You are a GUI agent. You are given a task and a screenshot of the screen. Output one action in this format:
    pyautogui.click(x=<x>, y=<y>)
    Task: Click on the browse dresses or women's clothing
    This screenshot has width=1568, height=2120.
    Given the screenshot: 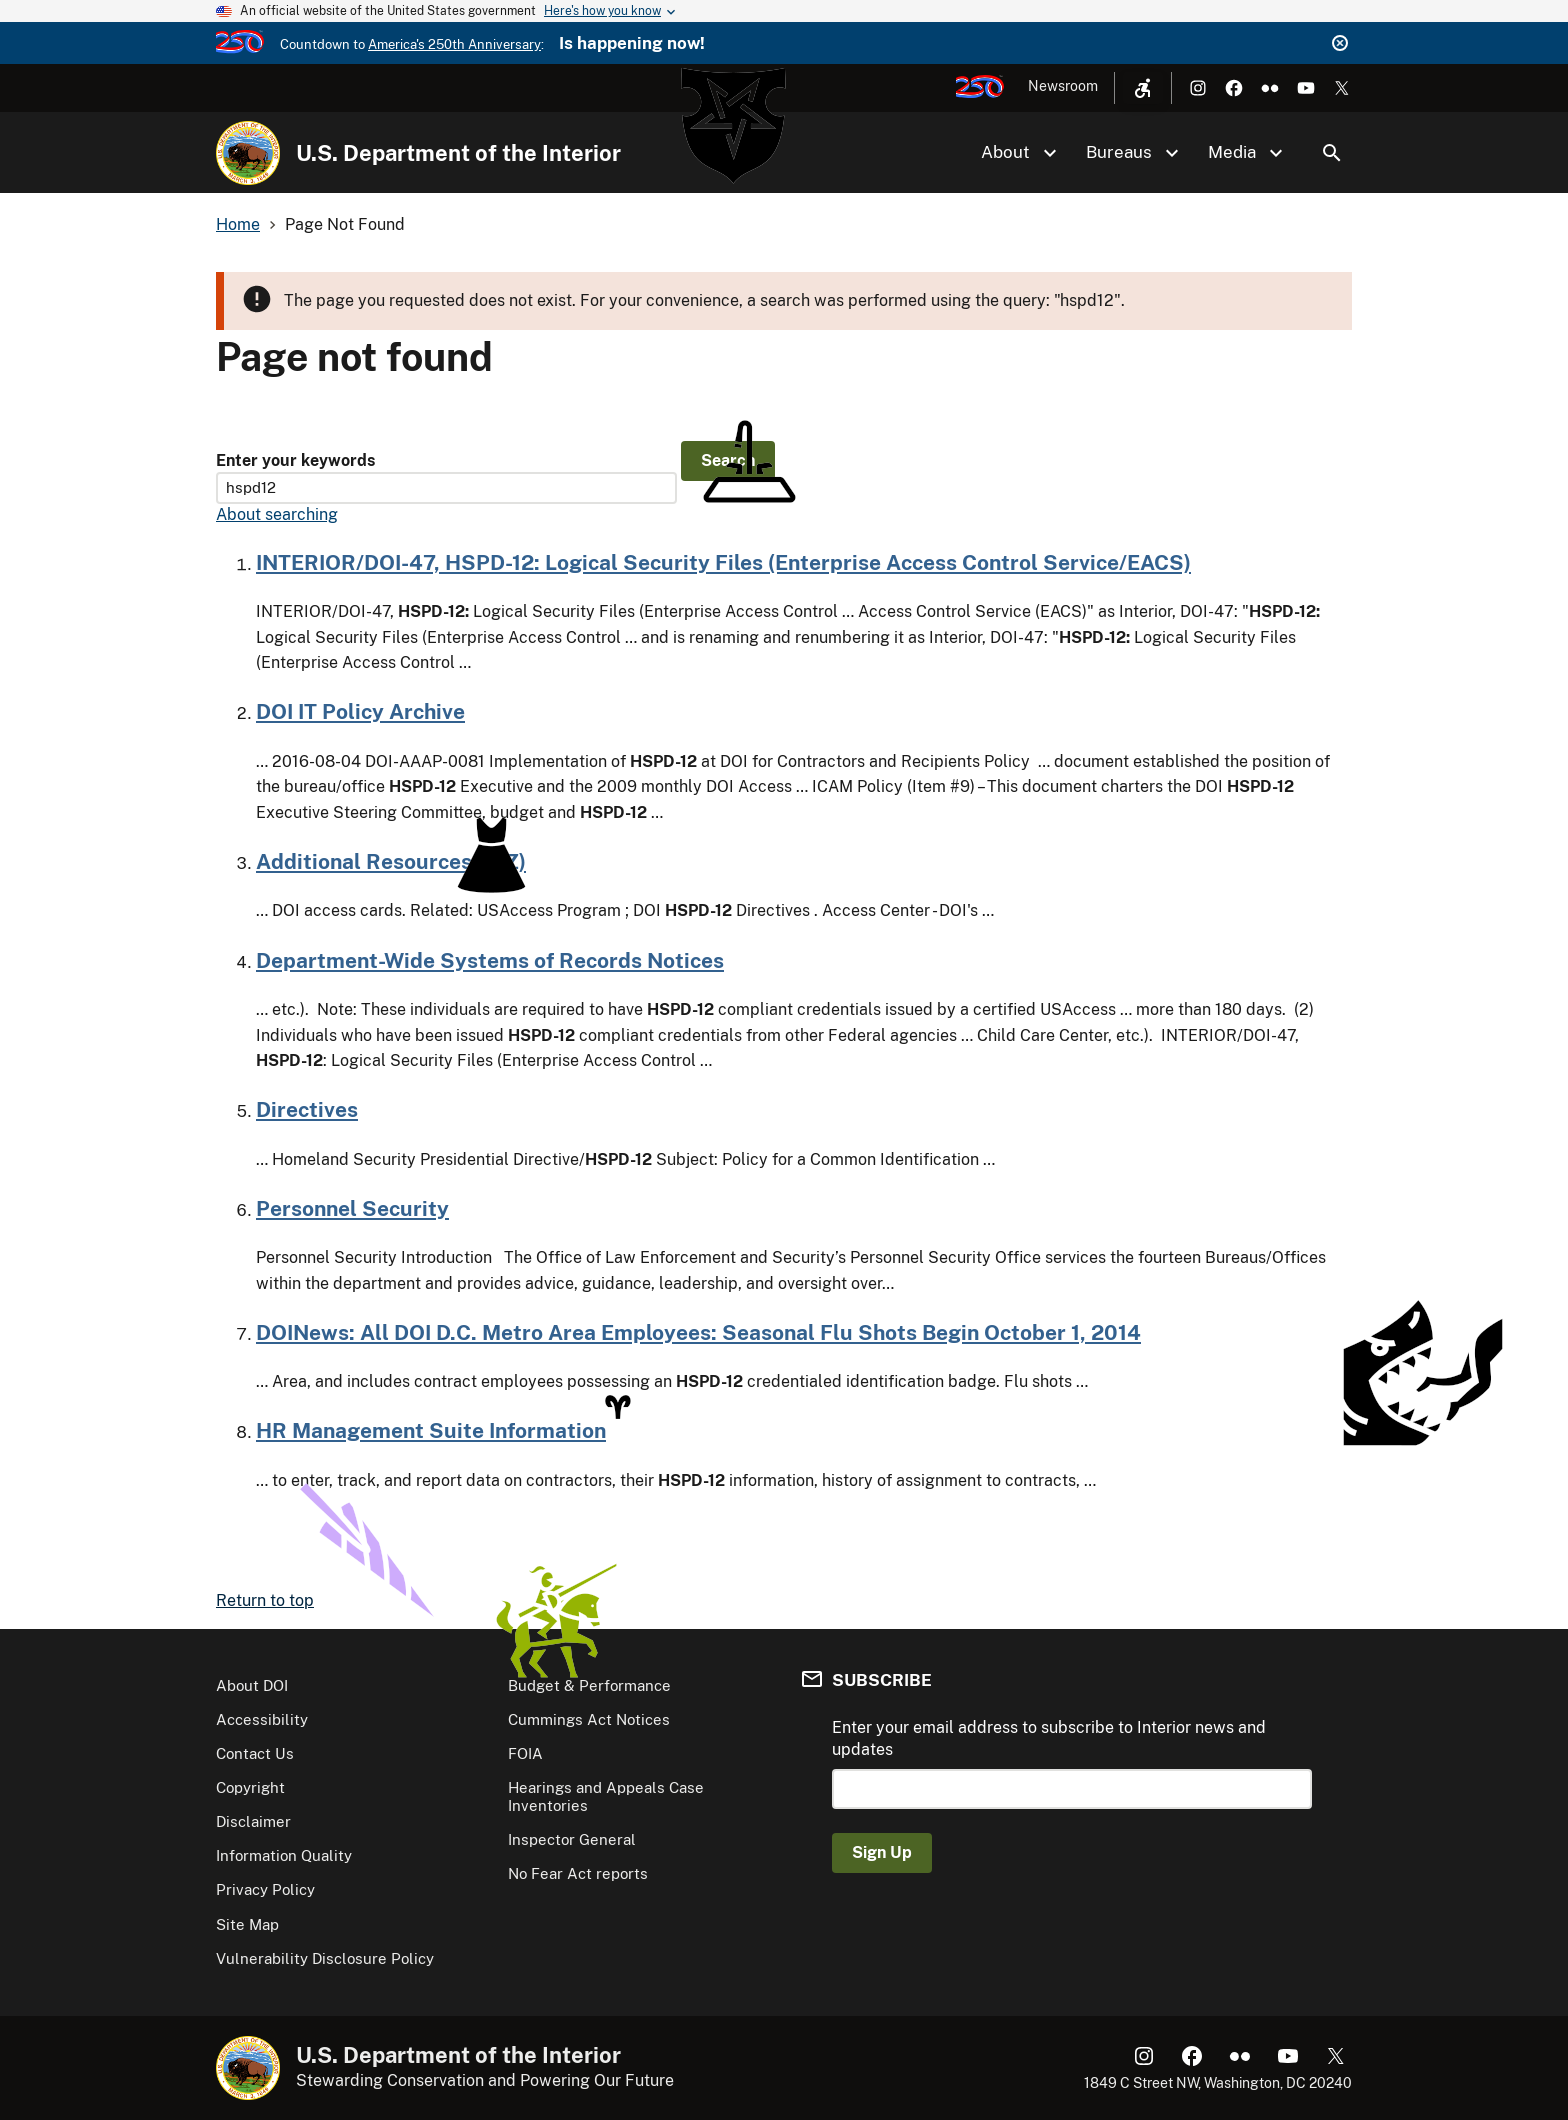 What is the action you would take?
    pyautogui.click(x=491, y=853)
    